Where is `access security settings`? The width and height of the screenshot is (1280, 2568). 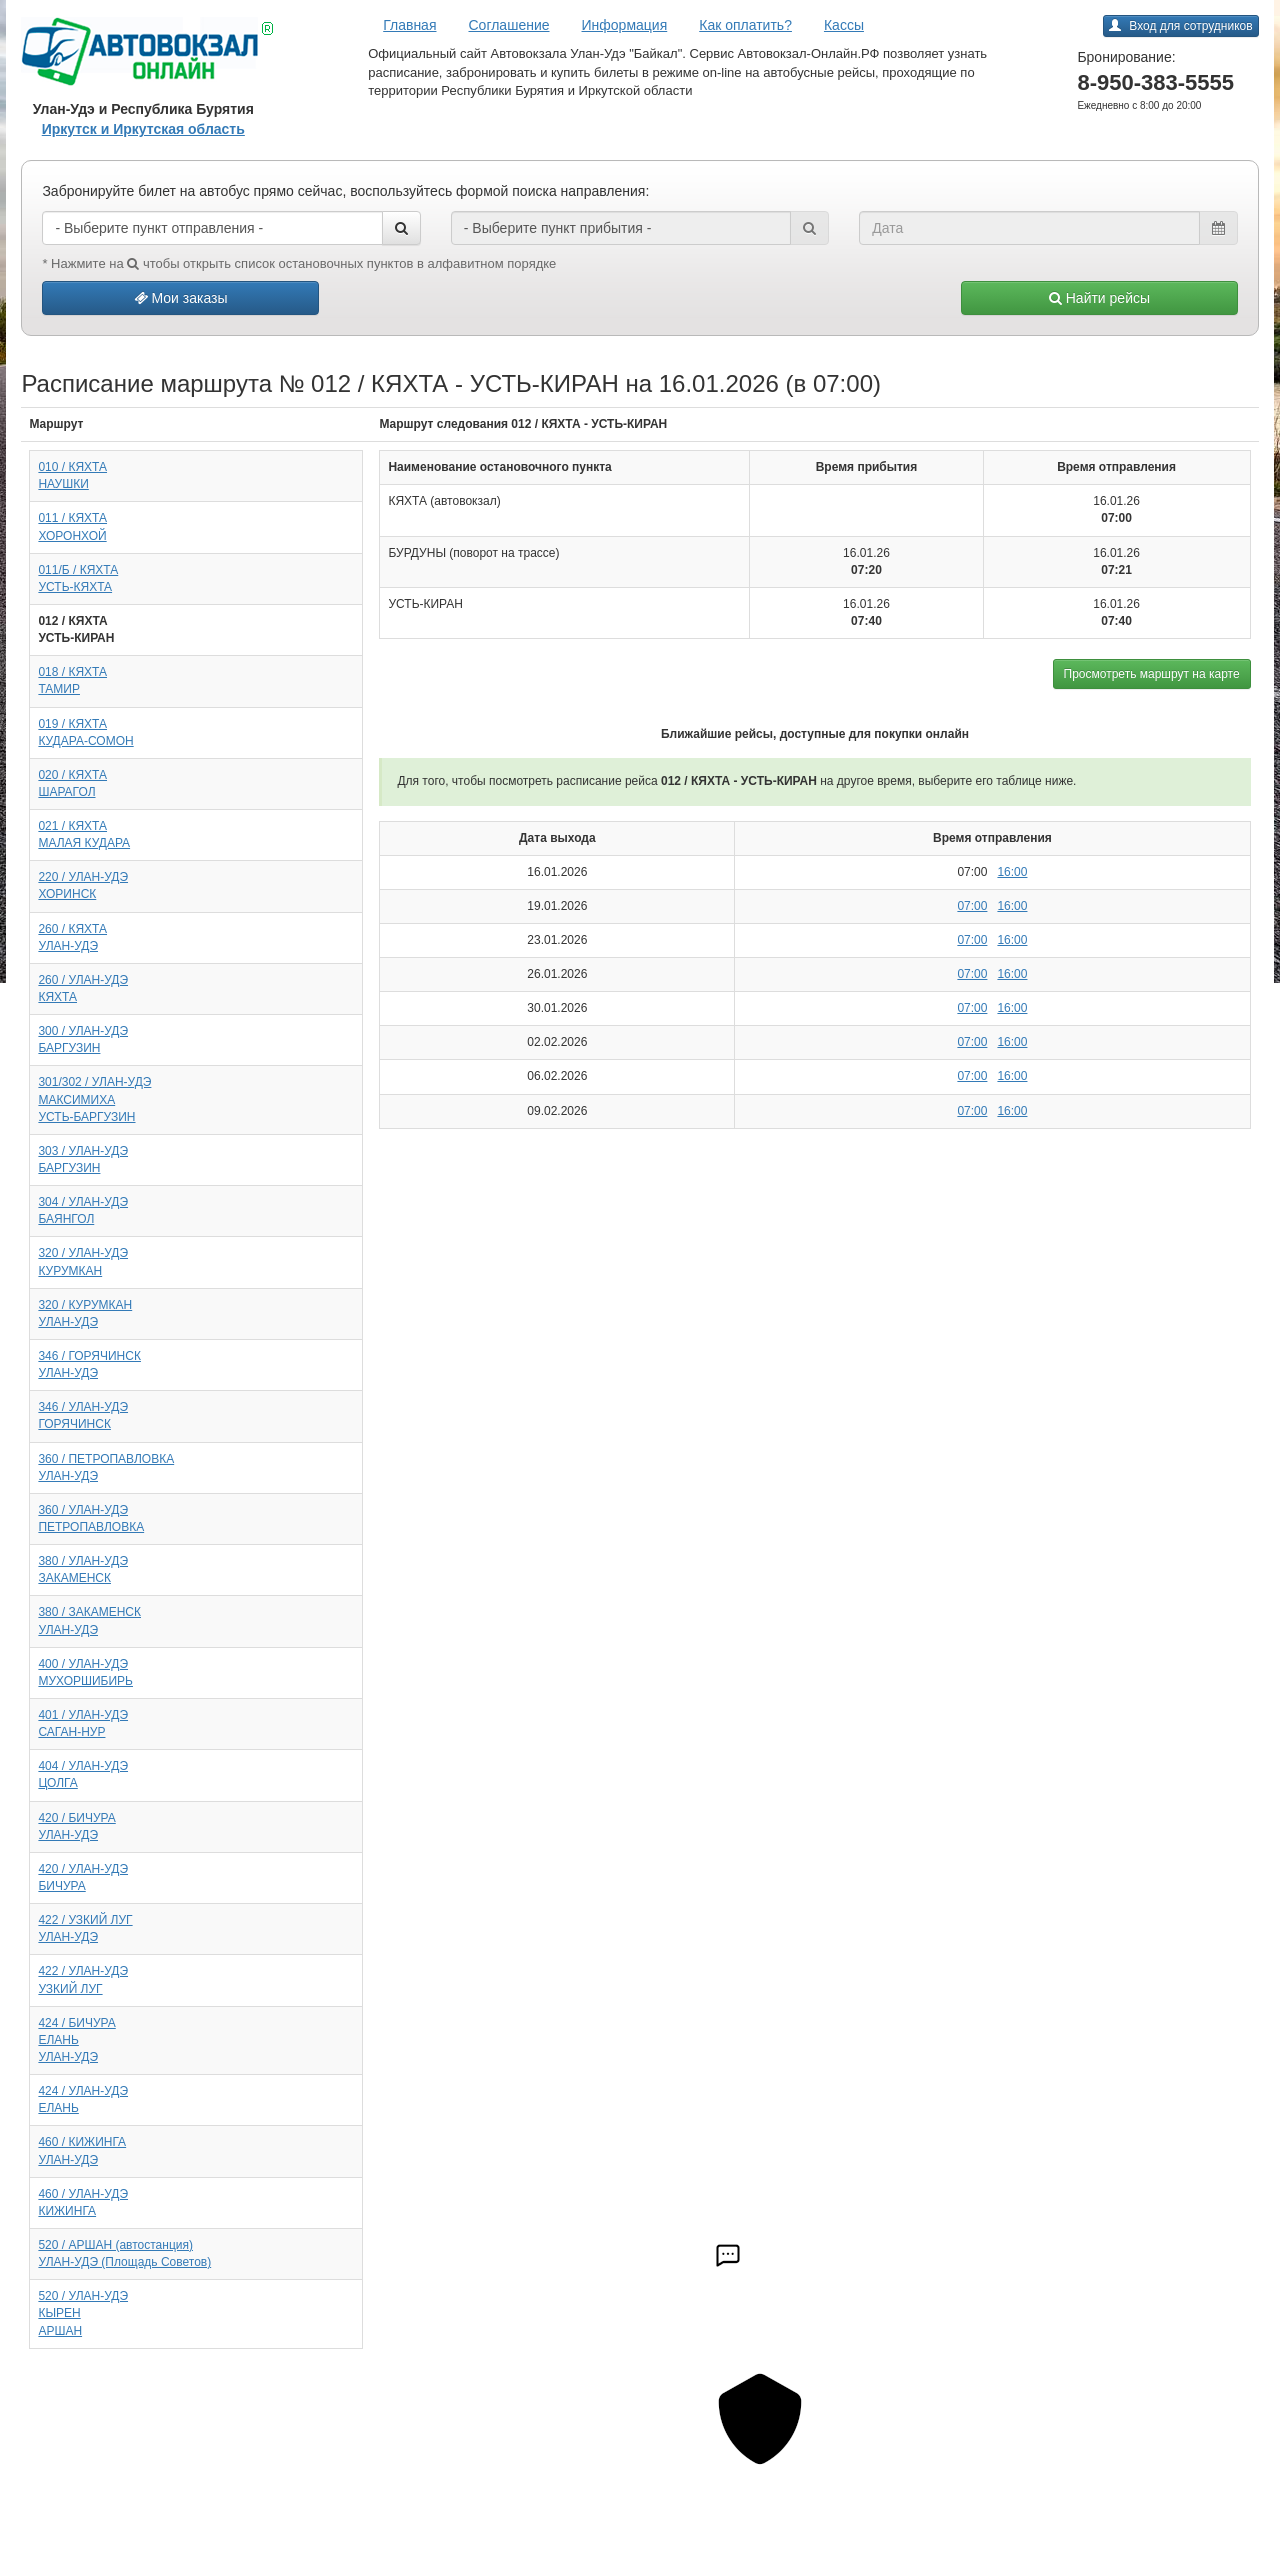 access security settings is located at coordinates (760, 2419).